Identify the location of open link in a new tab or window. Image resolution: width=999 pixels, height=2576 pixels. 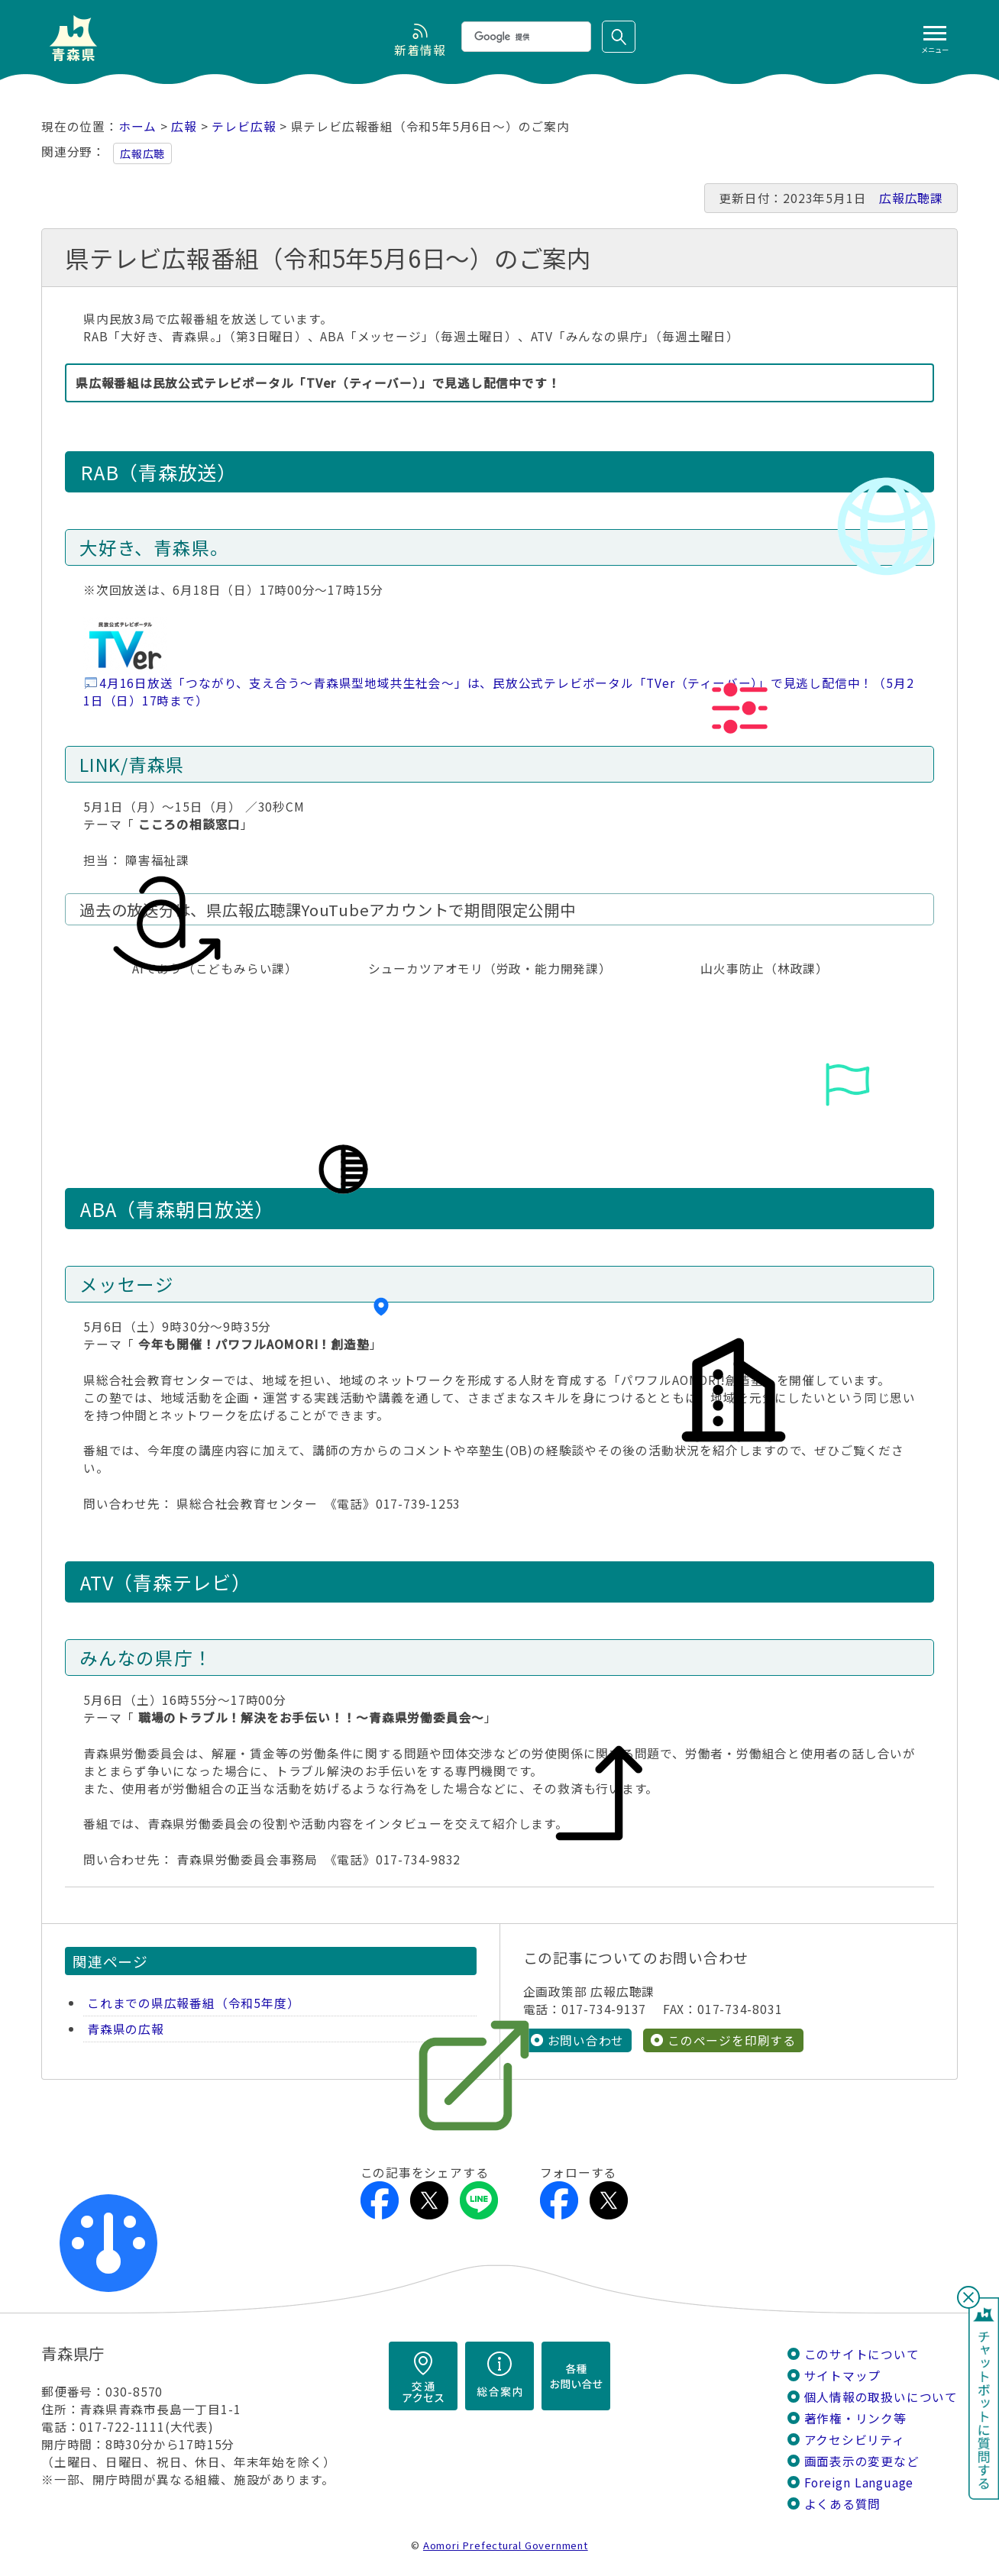
(474, 2075).